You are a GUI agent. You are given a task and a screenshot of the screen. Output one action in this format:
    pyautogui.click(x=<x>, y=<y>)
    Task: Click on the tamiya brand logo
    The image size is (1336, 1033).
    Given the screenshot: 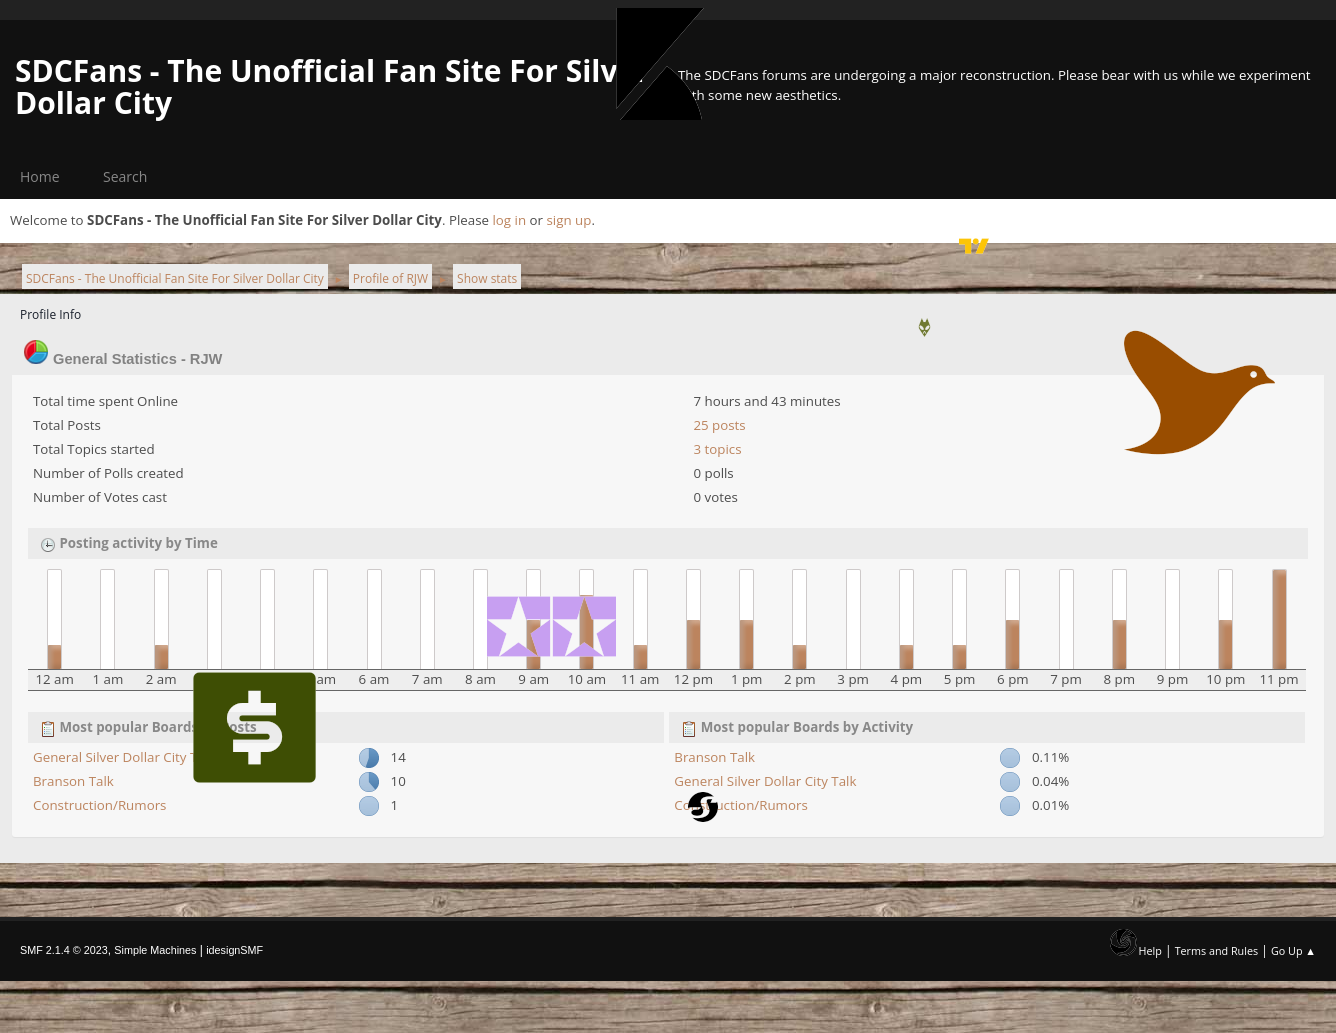 What is the action you would take?
    pyautogui.click(x=551, y=626)
    